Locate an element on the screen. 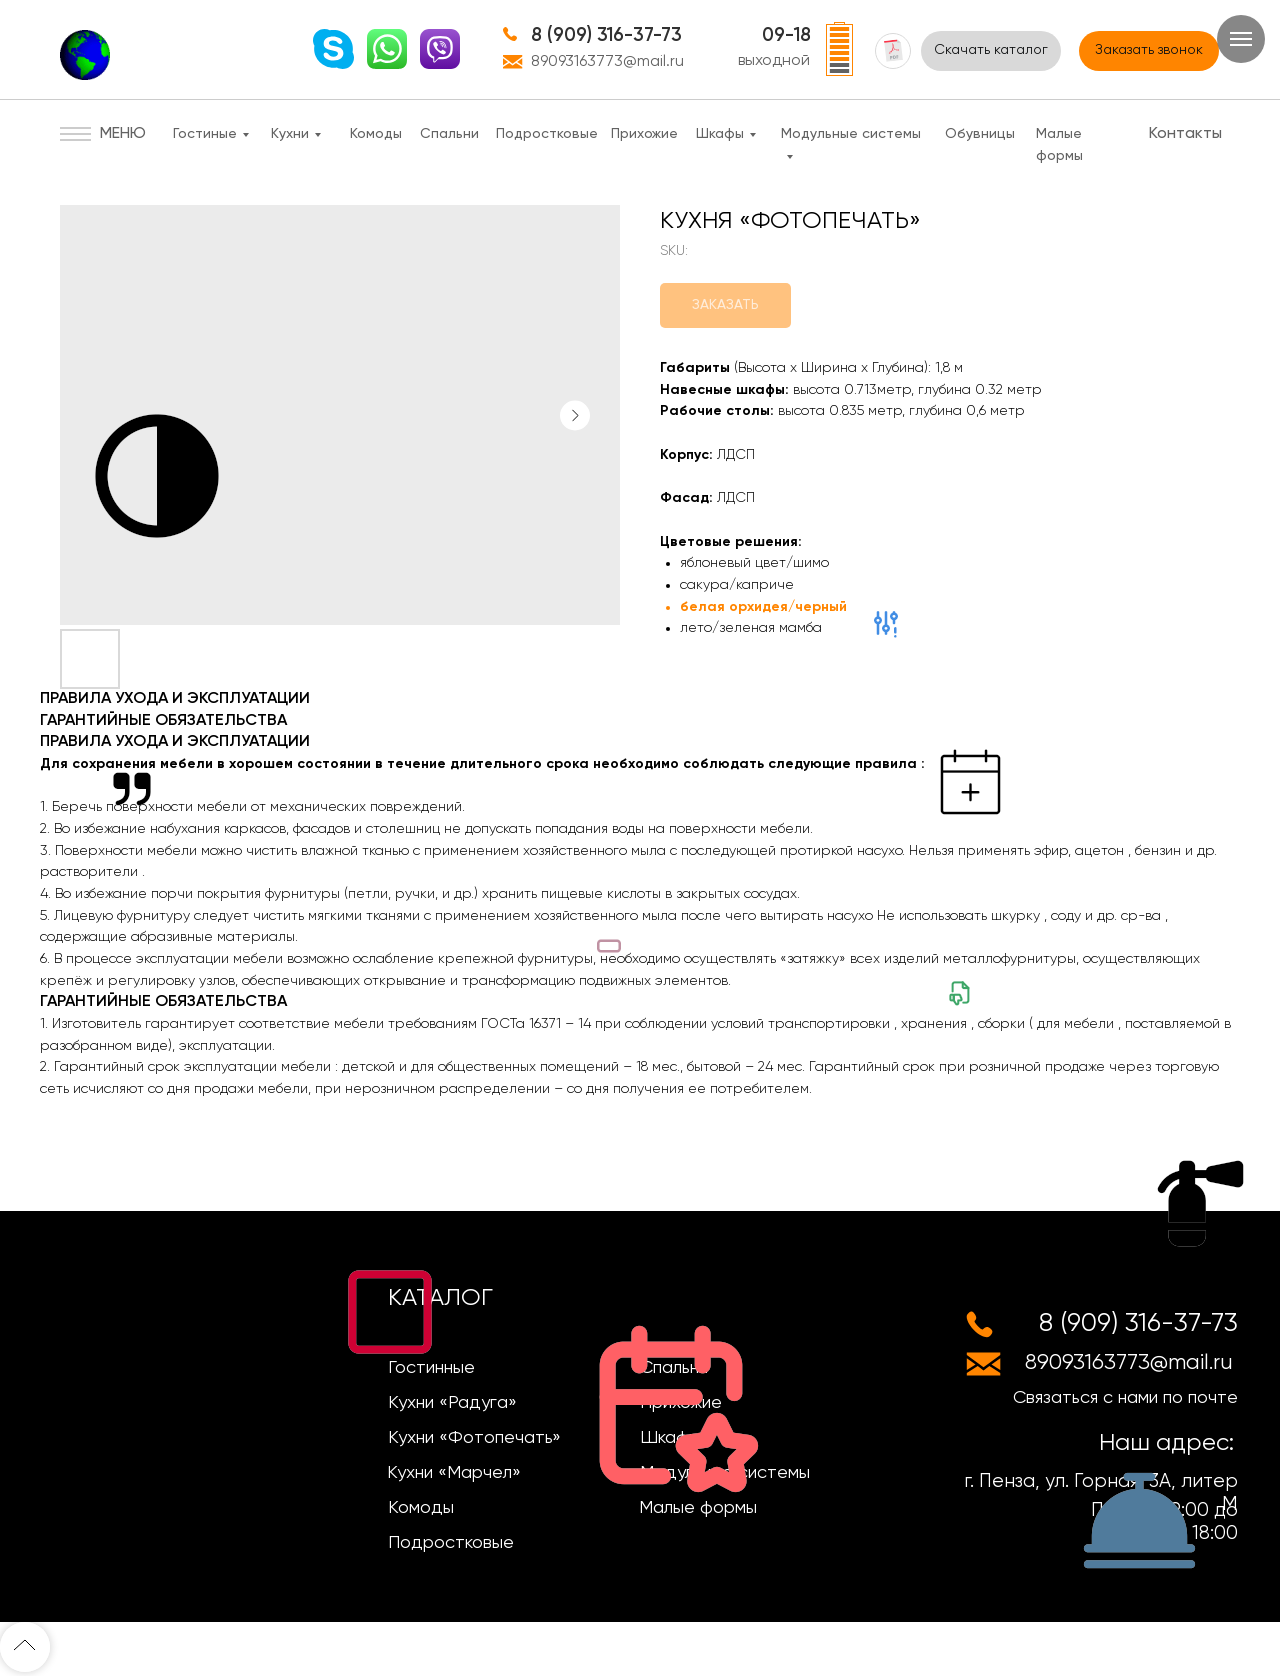 Image resolution: width=1280 pixels, height=1676 pixels. fire safety equipment indicator is located at coordinates (1200, 1203).